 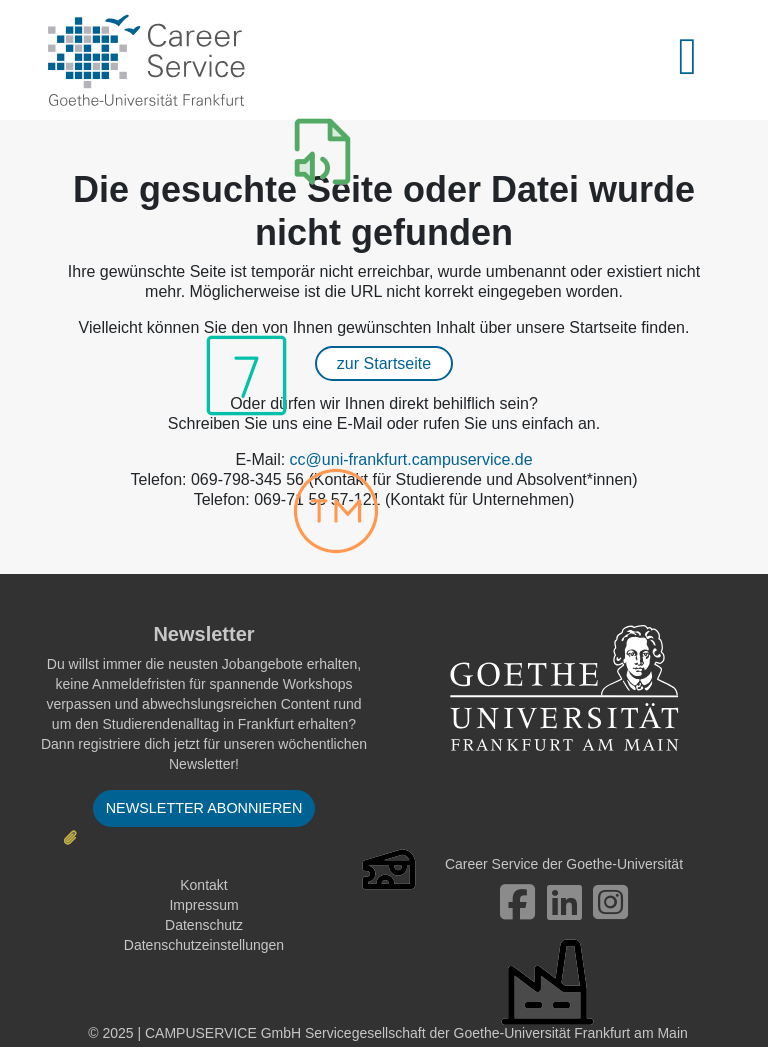 I want to click on attach a file to your message, so click(x=70, y=837).